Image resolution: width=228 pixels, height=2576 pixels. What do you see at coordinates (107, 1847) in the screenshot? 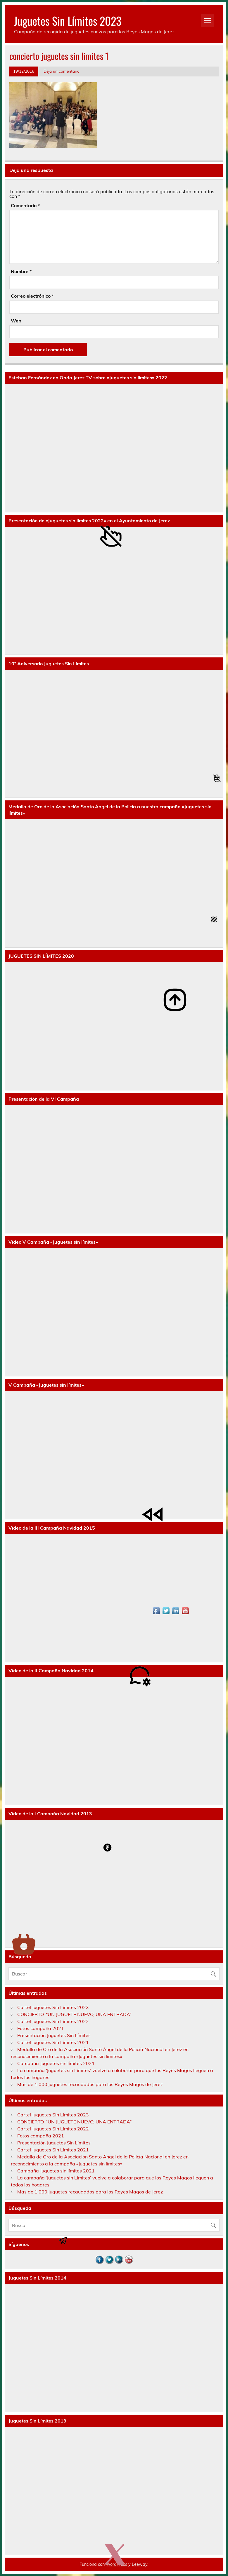
I see `indicates Indian rupee currency or payment` at bounding box center [107, 1847].